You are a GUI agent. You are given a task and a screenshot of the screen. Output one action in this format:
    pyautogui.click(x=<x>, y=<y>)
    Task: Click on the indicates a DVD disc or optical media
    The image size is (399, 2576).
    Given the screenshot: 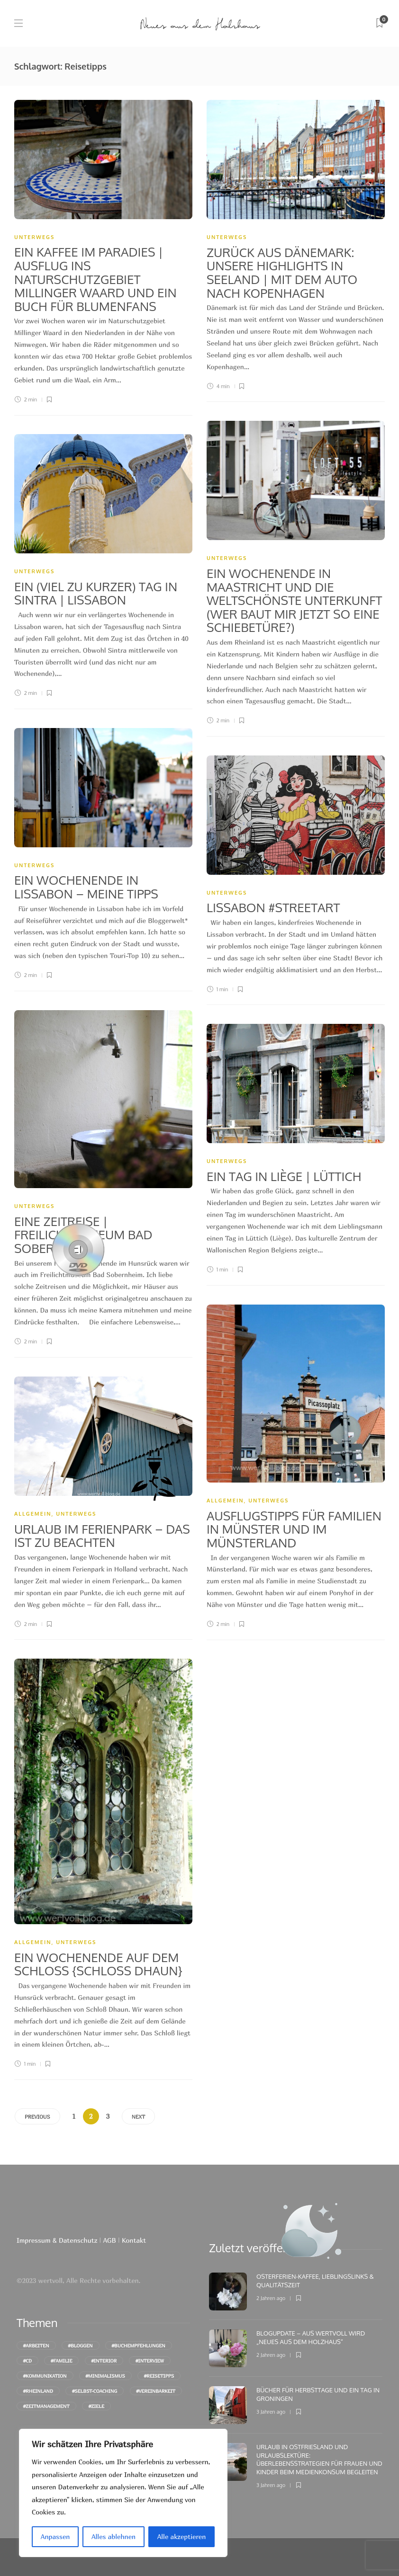 What is the action you would take?
    pyautogui.click(x=78, y=1250)
    